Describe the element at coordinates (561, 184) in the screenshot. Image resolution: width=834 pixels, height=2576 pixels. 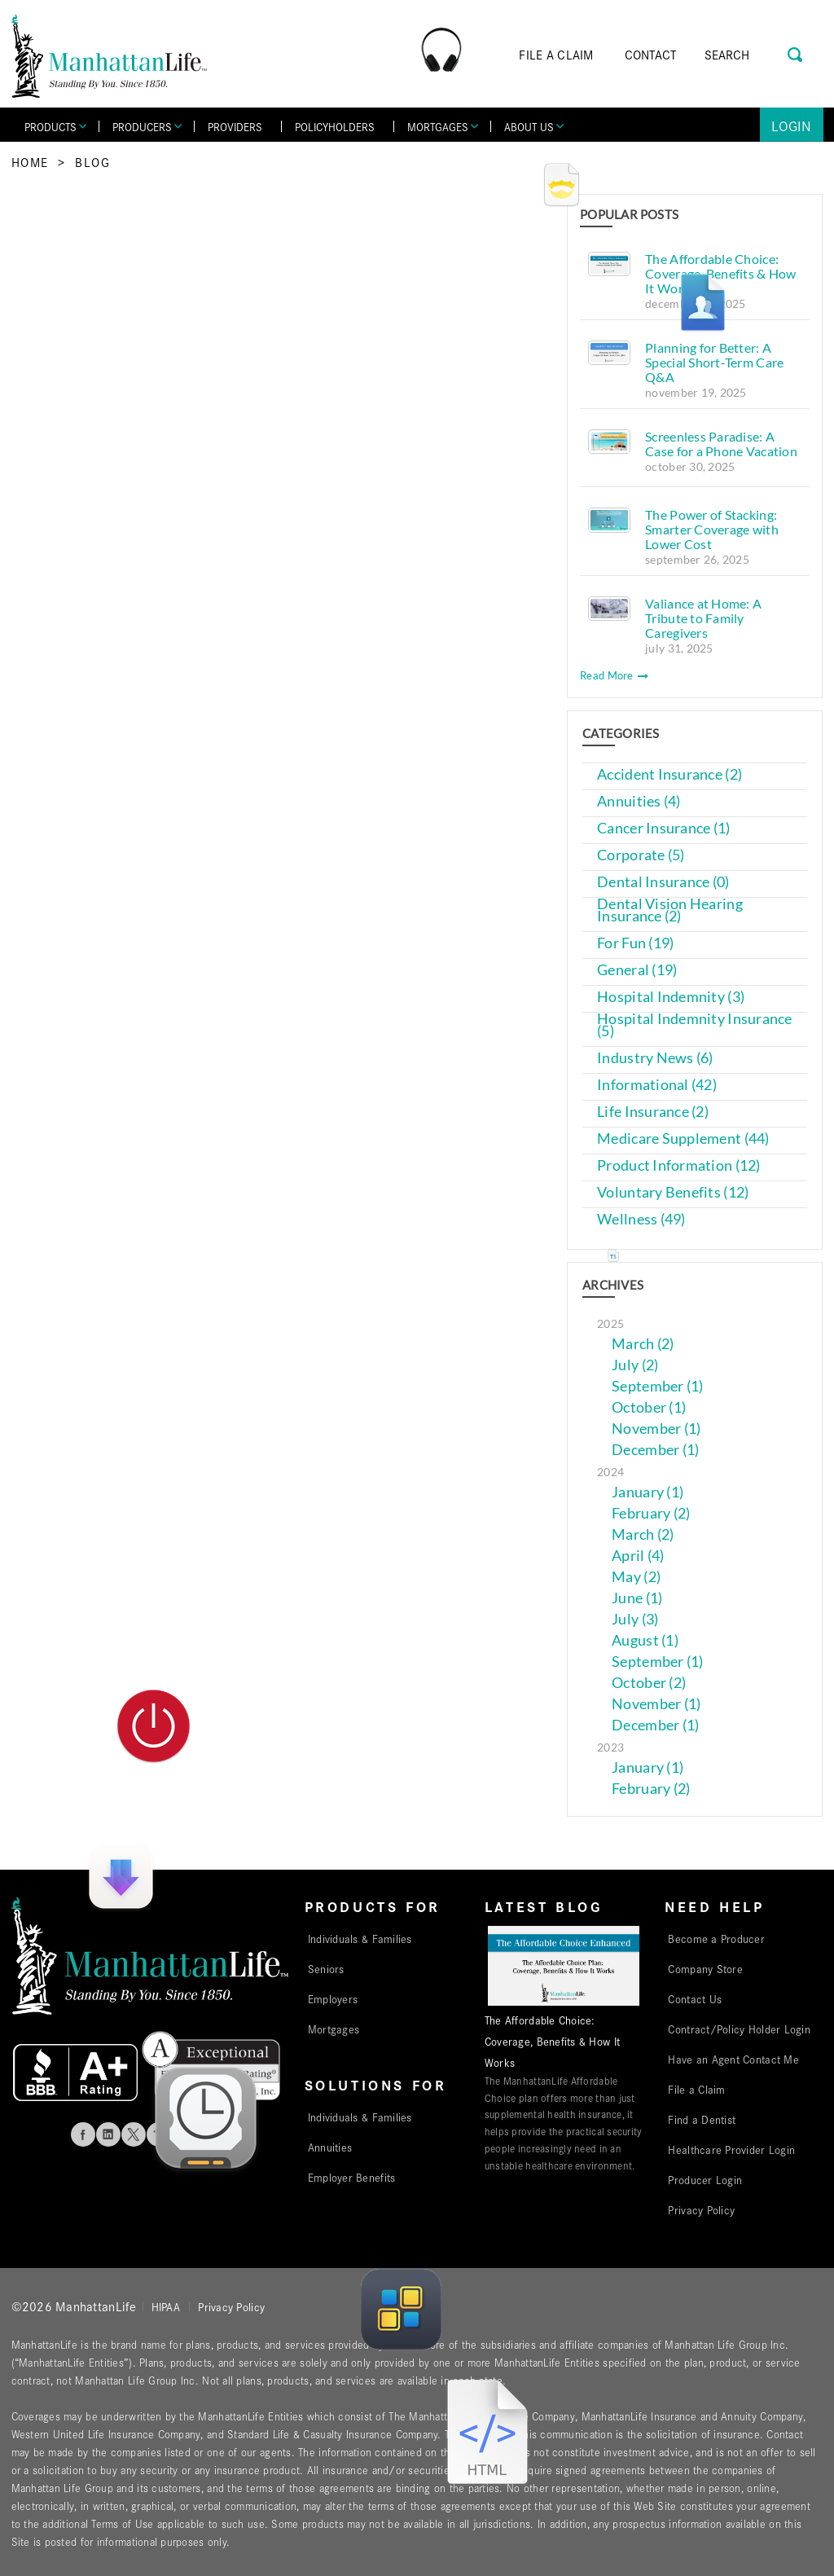
I see `nim programming language source file` at that location.